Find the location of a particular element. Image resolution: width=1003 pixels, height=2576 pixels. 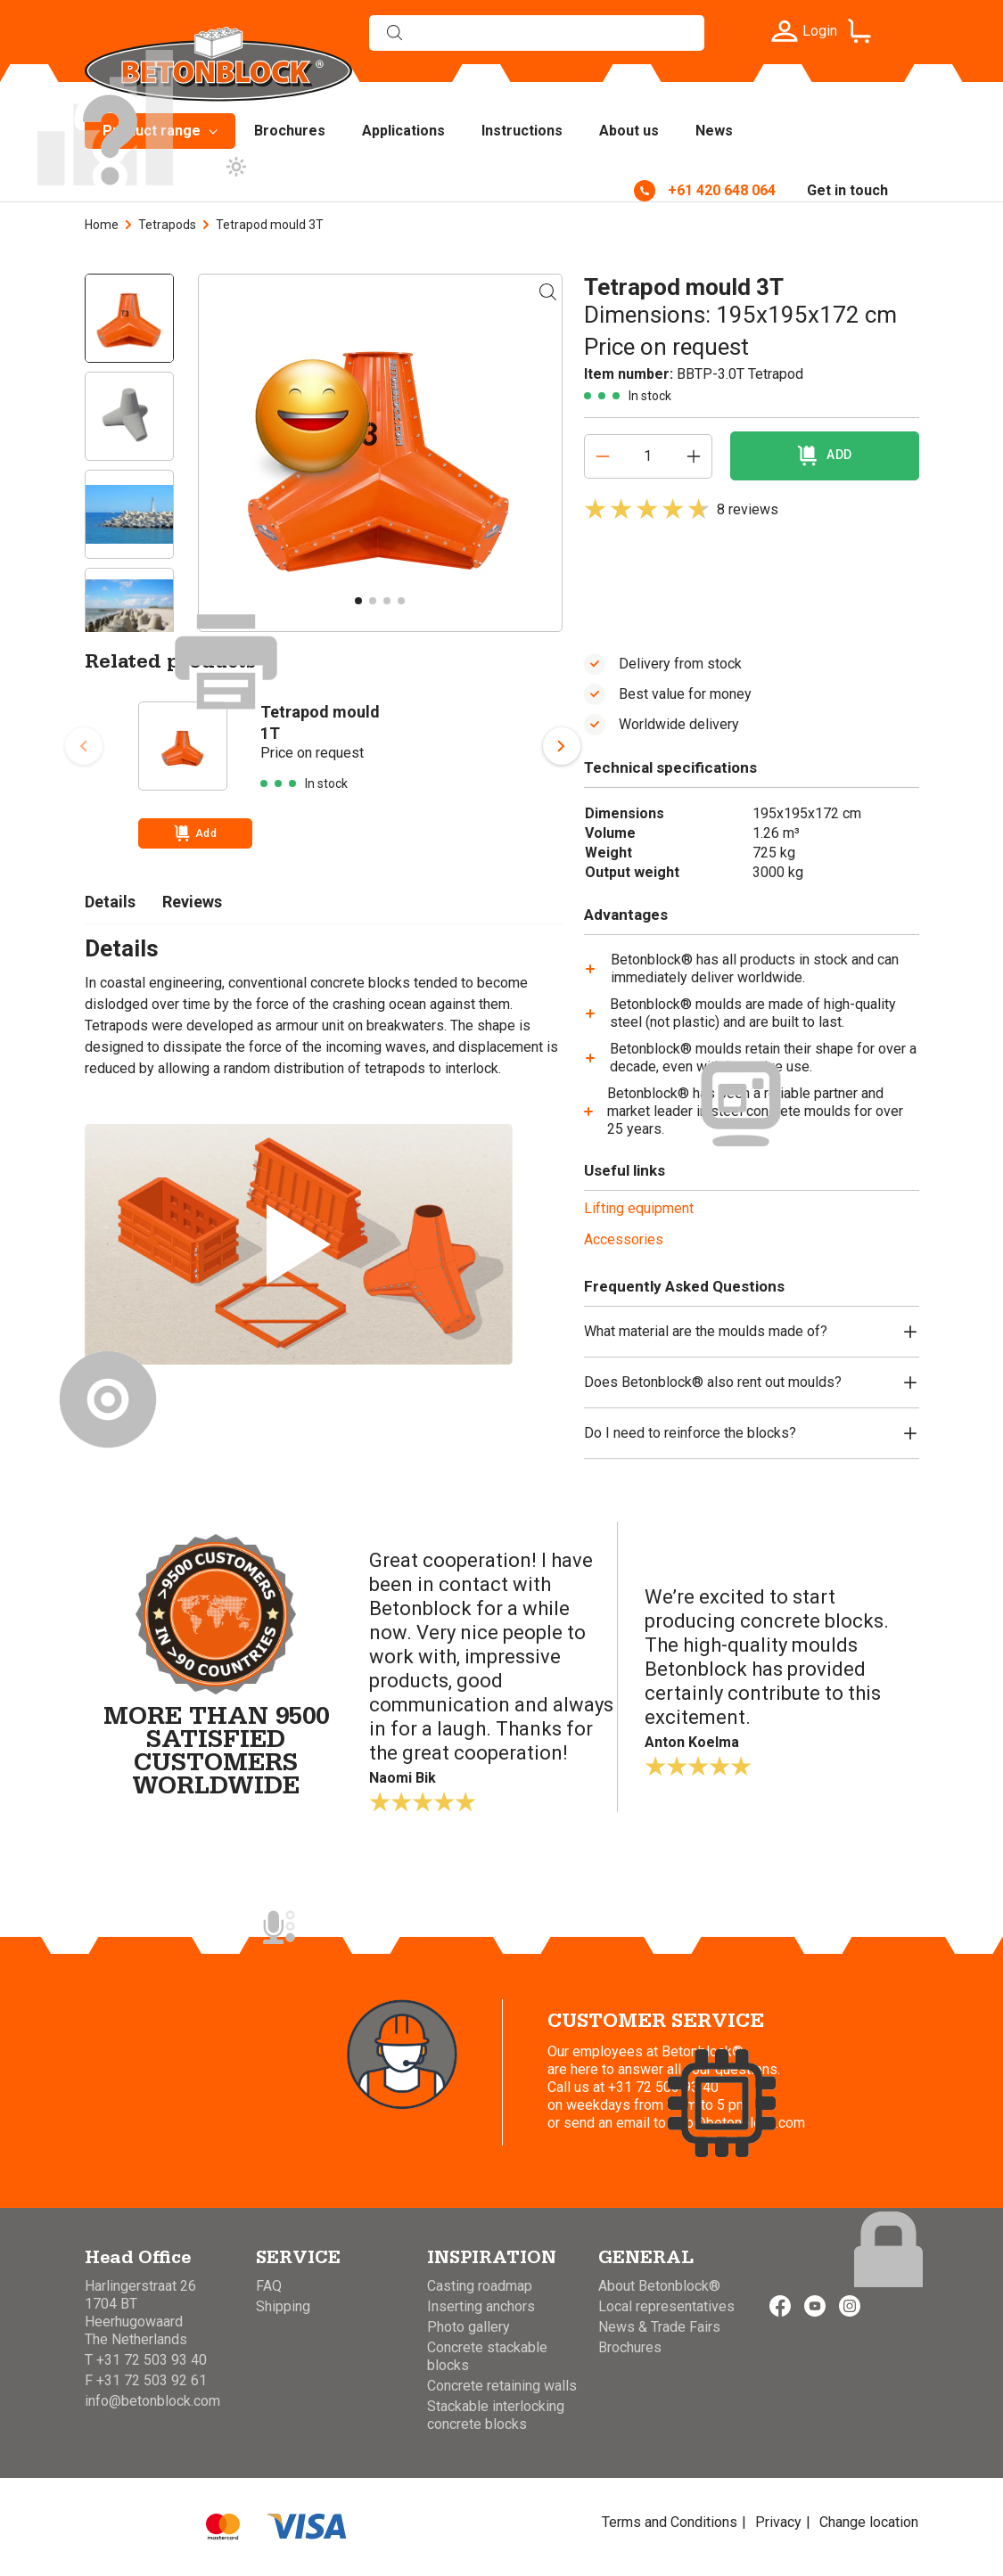

indicates microphone input level is set to low is located at coordinates (279, 1926).